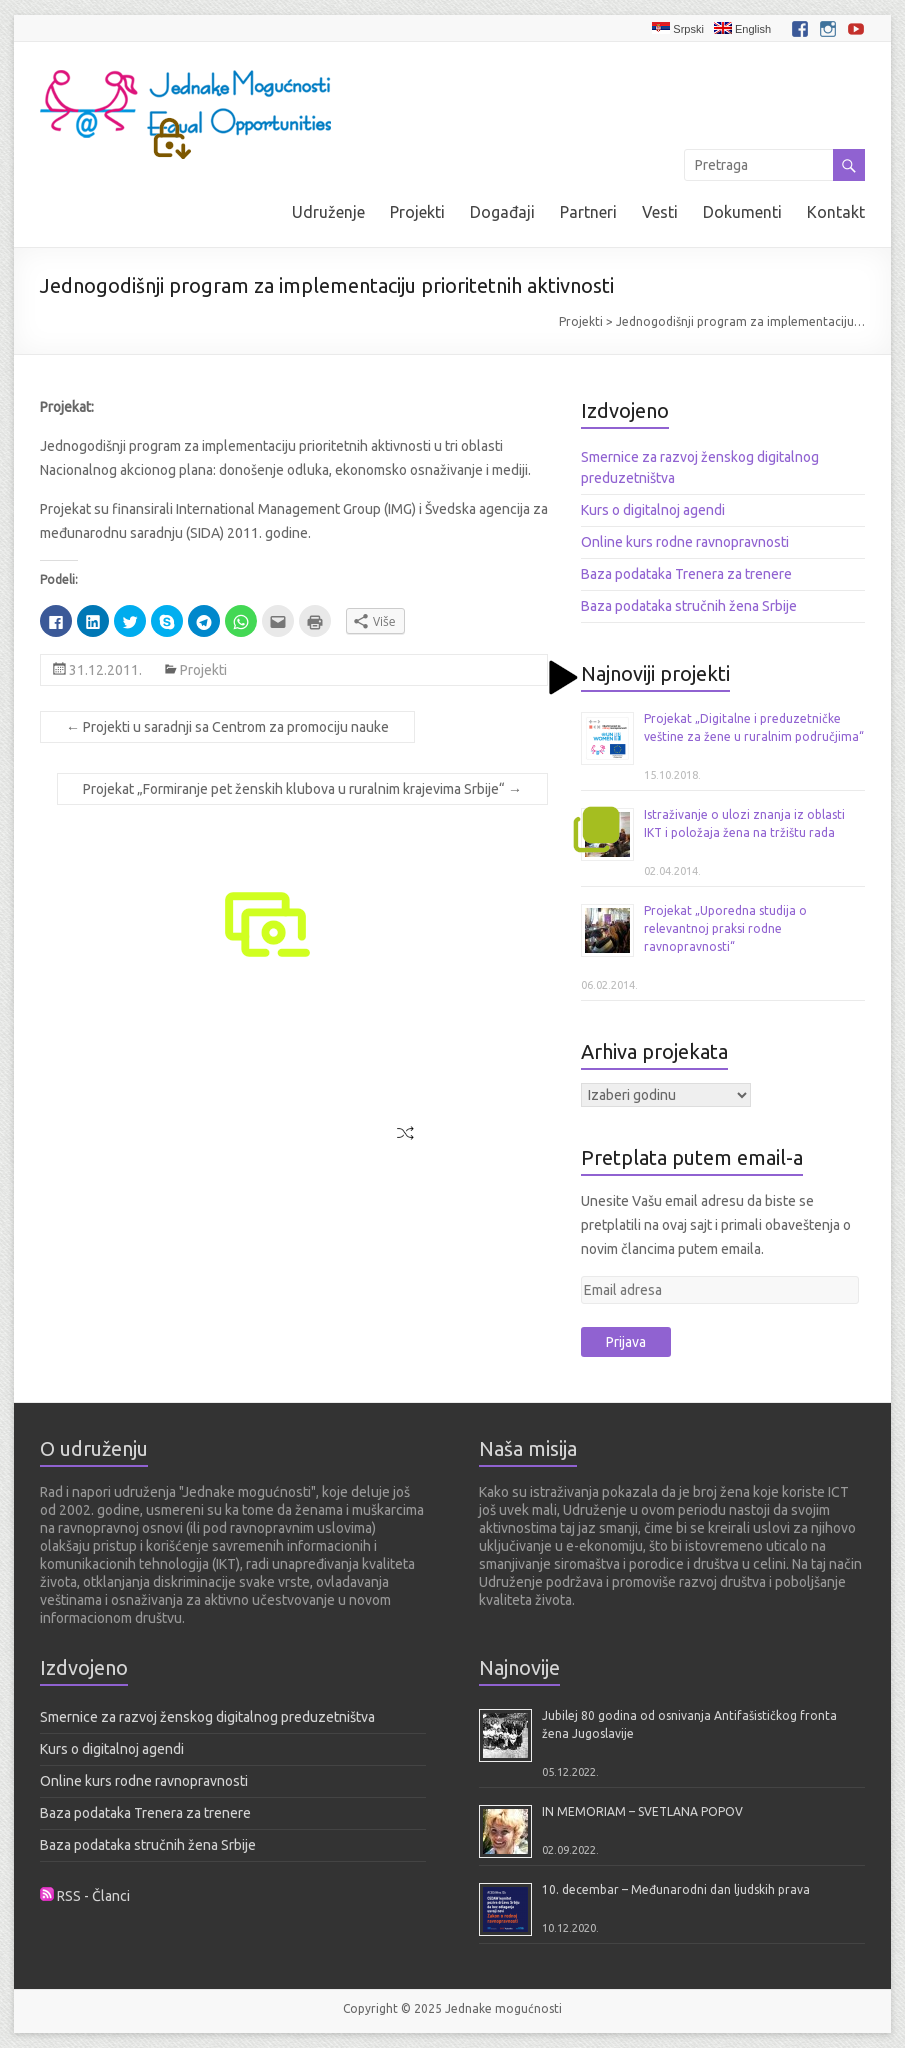  Describe the element at coordinates (405, 1133) in the screenshot. I see `shuffle playlist or queue order` at that location.